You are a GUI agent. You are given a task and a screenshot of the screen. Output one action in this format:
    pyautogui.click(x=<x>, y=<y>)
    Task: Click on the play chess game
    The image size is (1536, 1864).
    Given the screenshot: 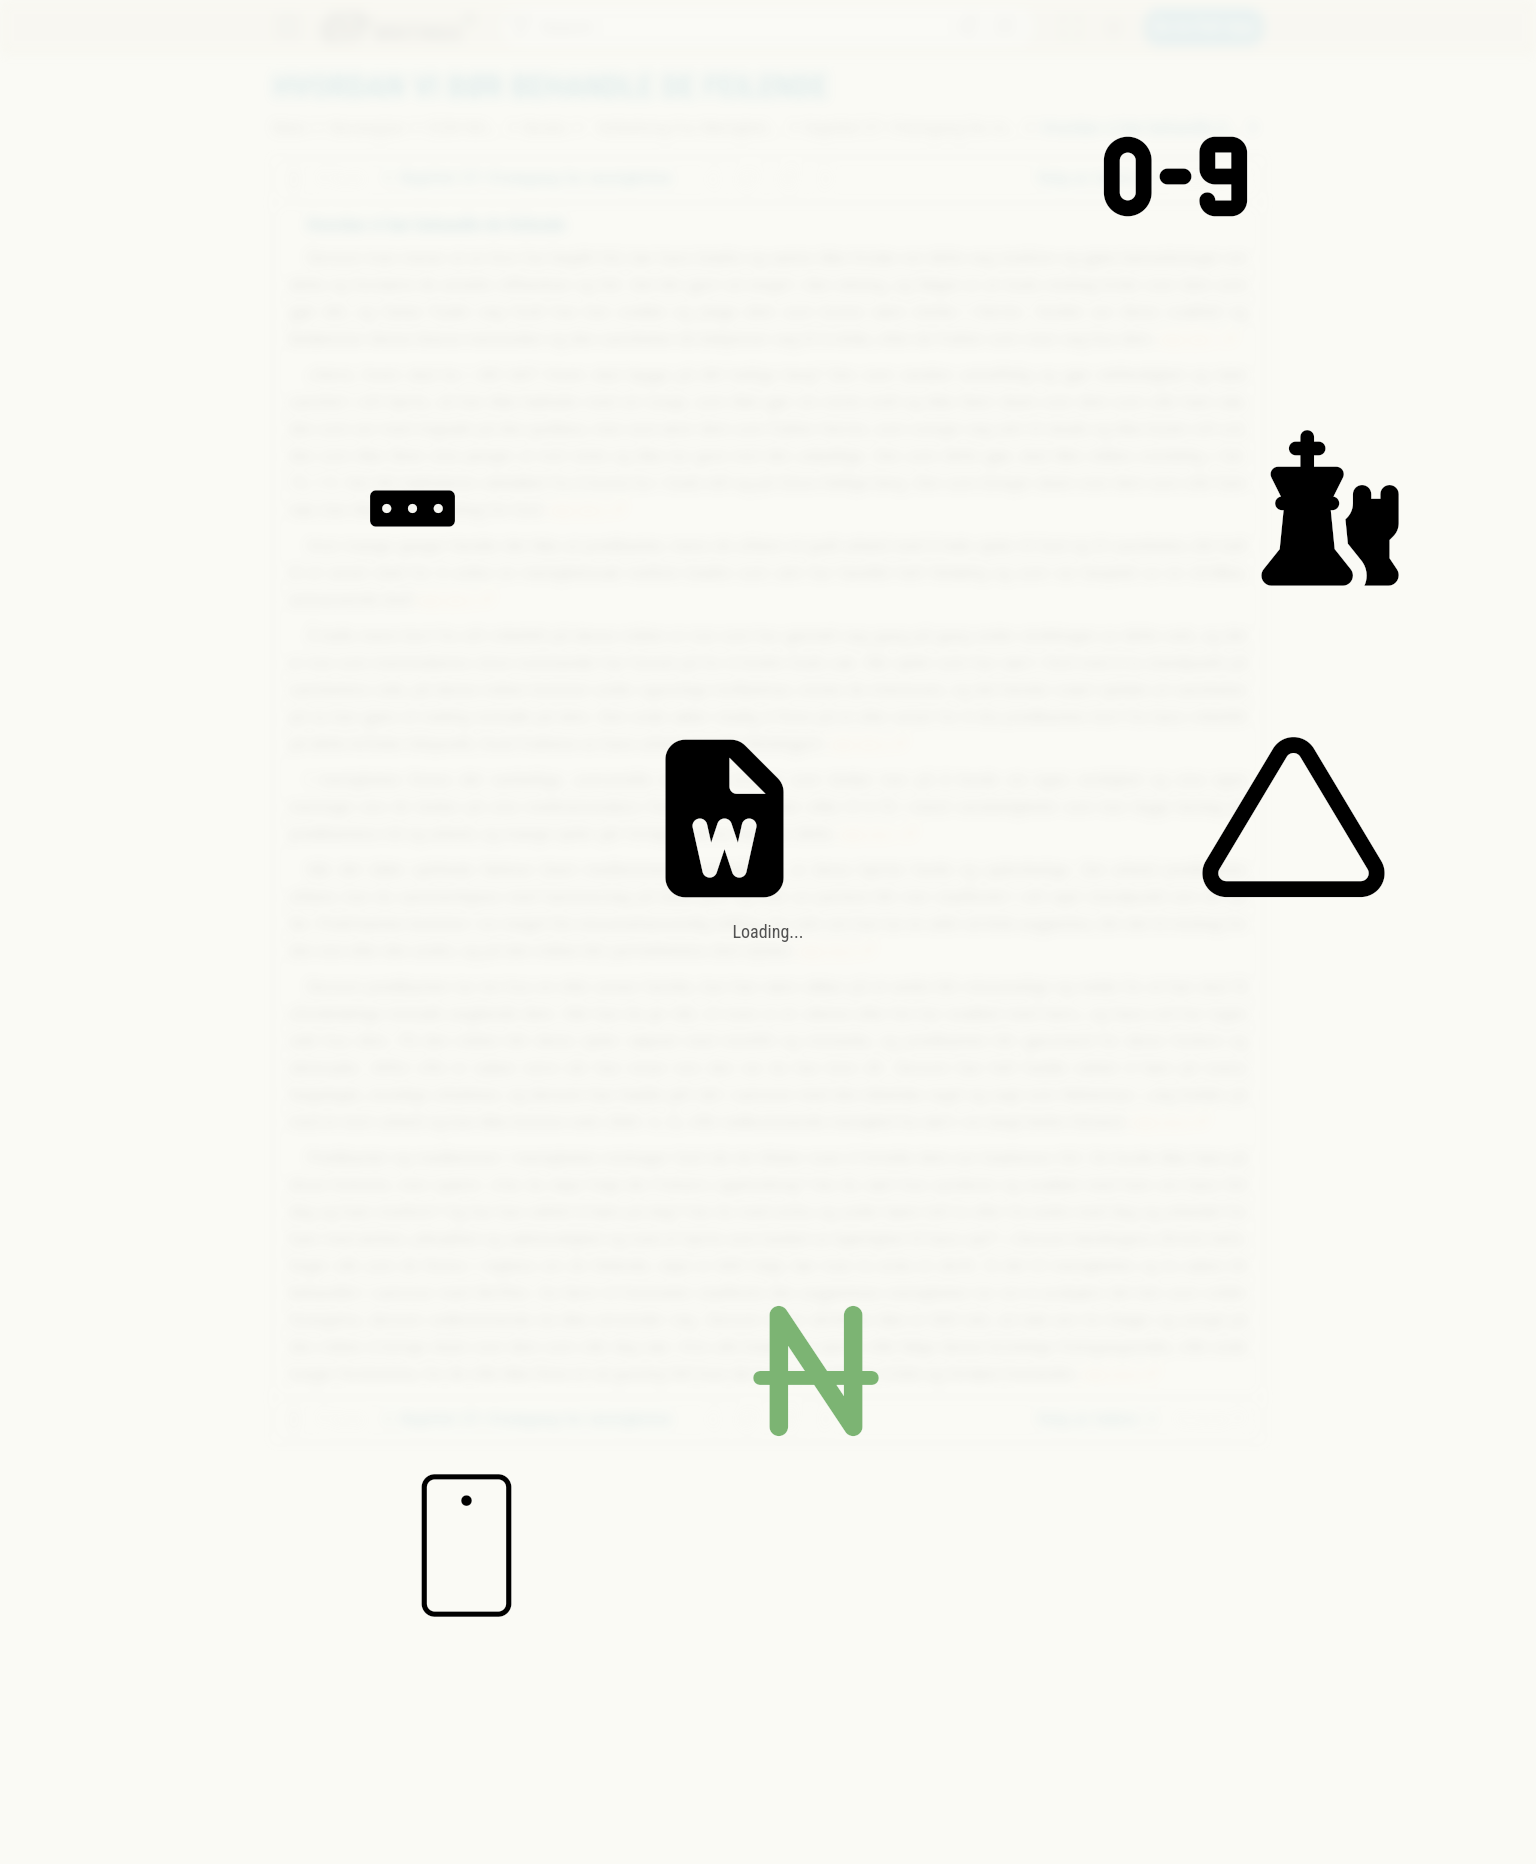 What is the action you would take?
    pyautogui.click(x=1325, y=512)
    